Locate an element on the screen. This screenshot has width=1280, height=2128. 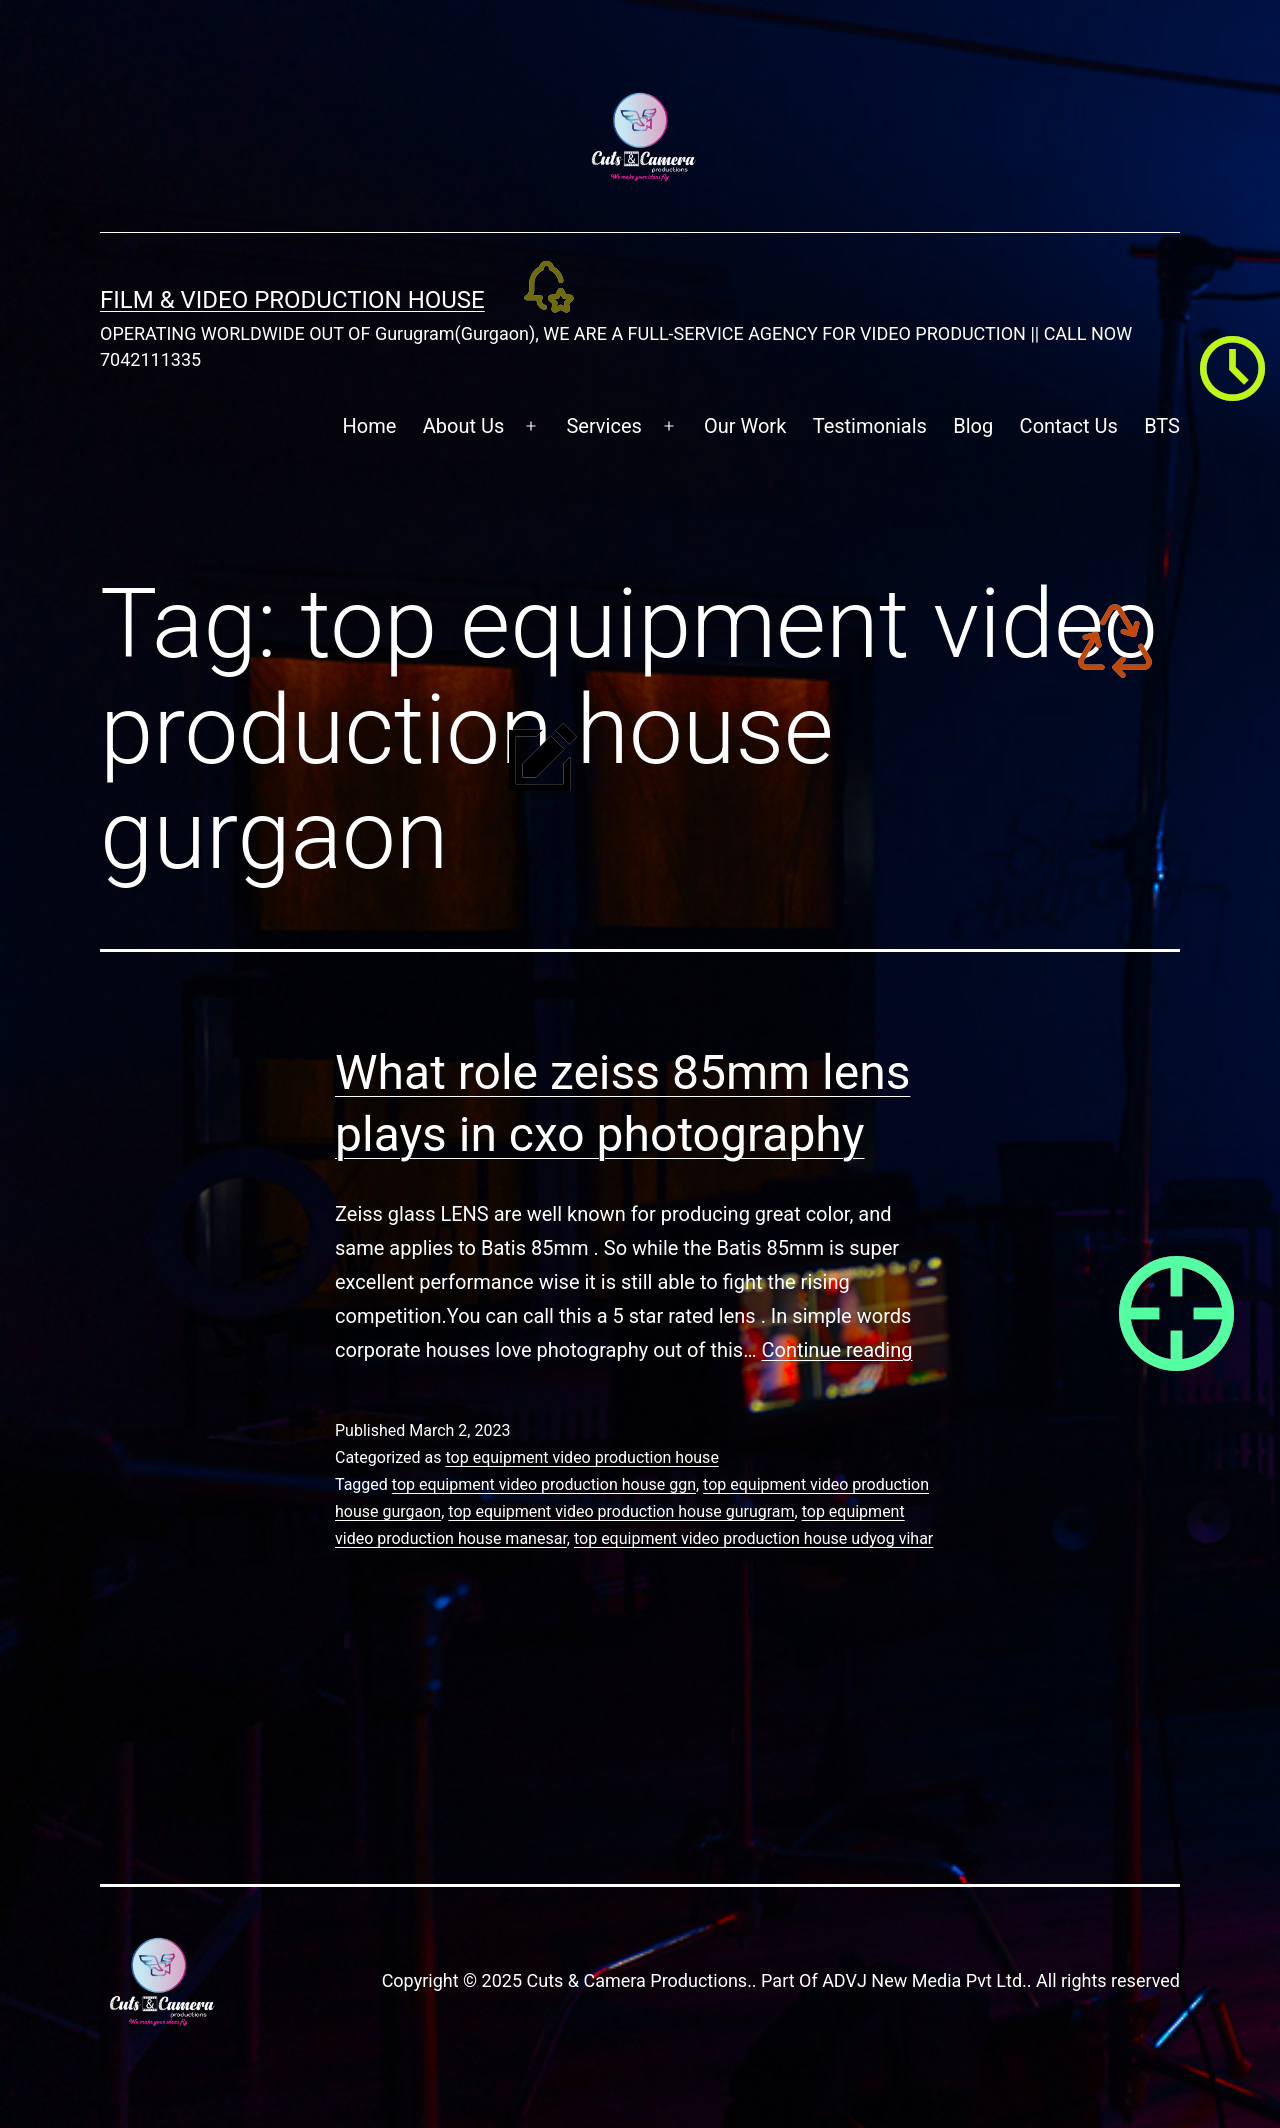
recycle or move item to trash is located at coordinates (1115, 641).